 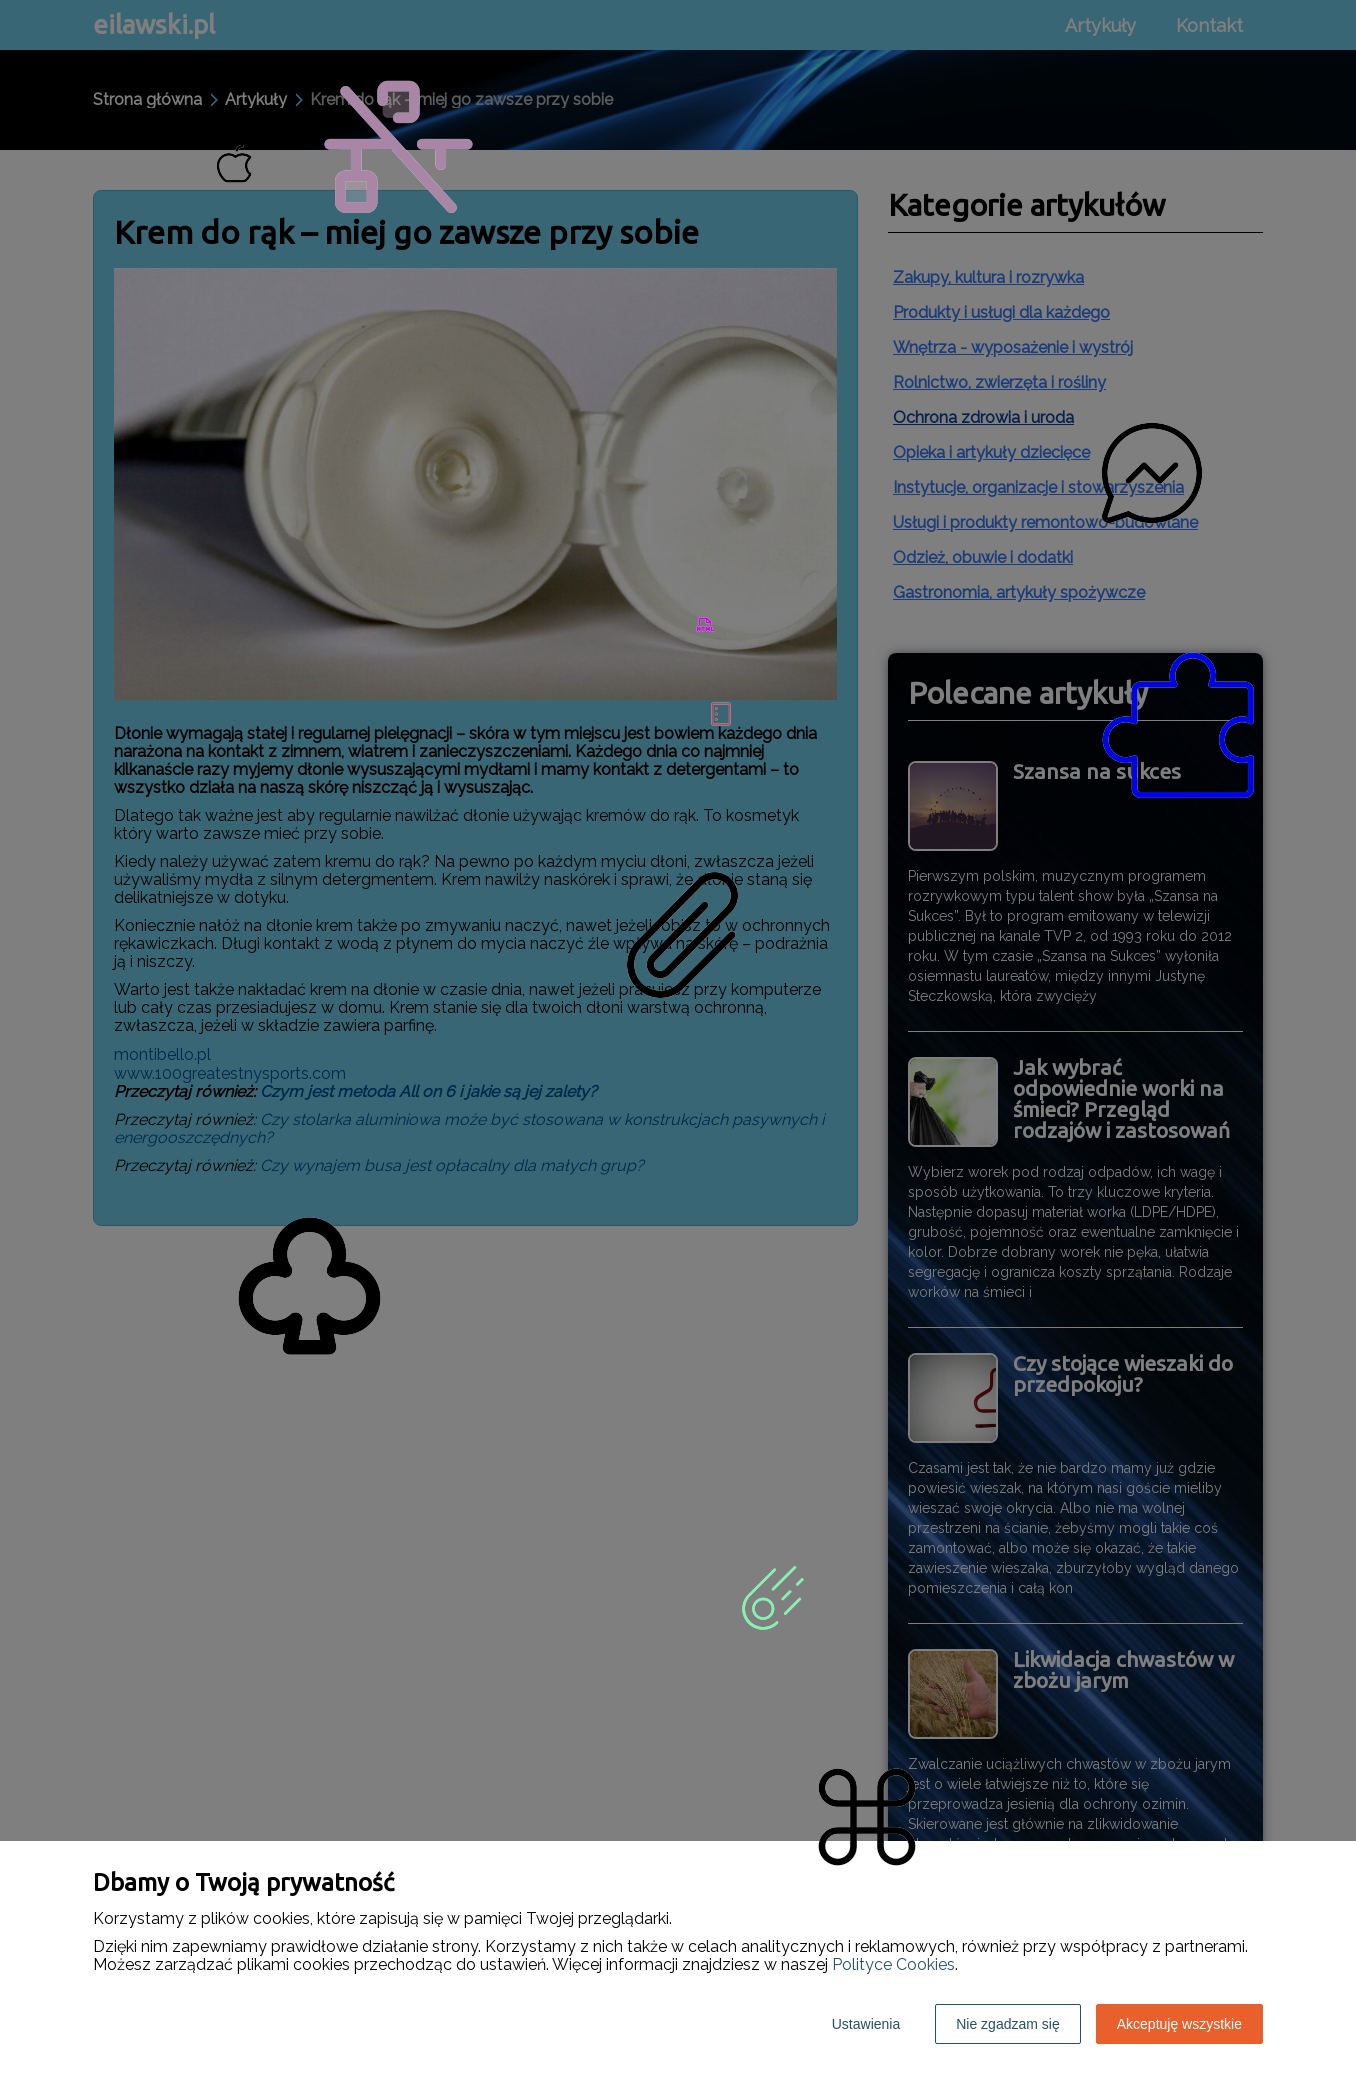 What do you see at coordinates (1187, 731) in the screenshot?
I see `access plugins or extensions` at bounding box center [1187, 731].